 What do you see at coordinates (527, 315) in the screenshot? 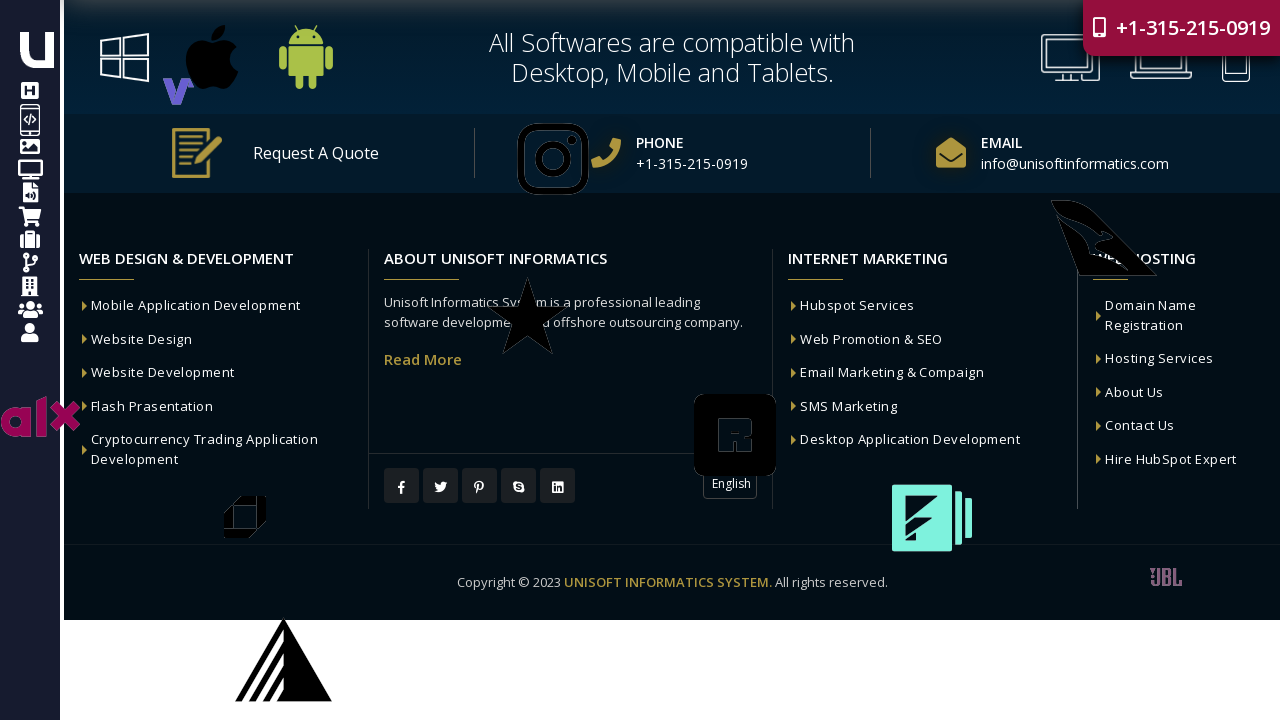
I see `open the Macy's app or website` at bounding box center [527, 315].